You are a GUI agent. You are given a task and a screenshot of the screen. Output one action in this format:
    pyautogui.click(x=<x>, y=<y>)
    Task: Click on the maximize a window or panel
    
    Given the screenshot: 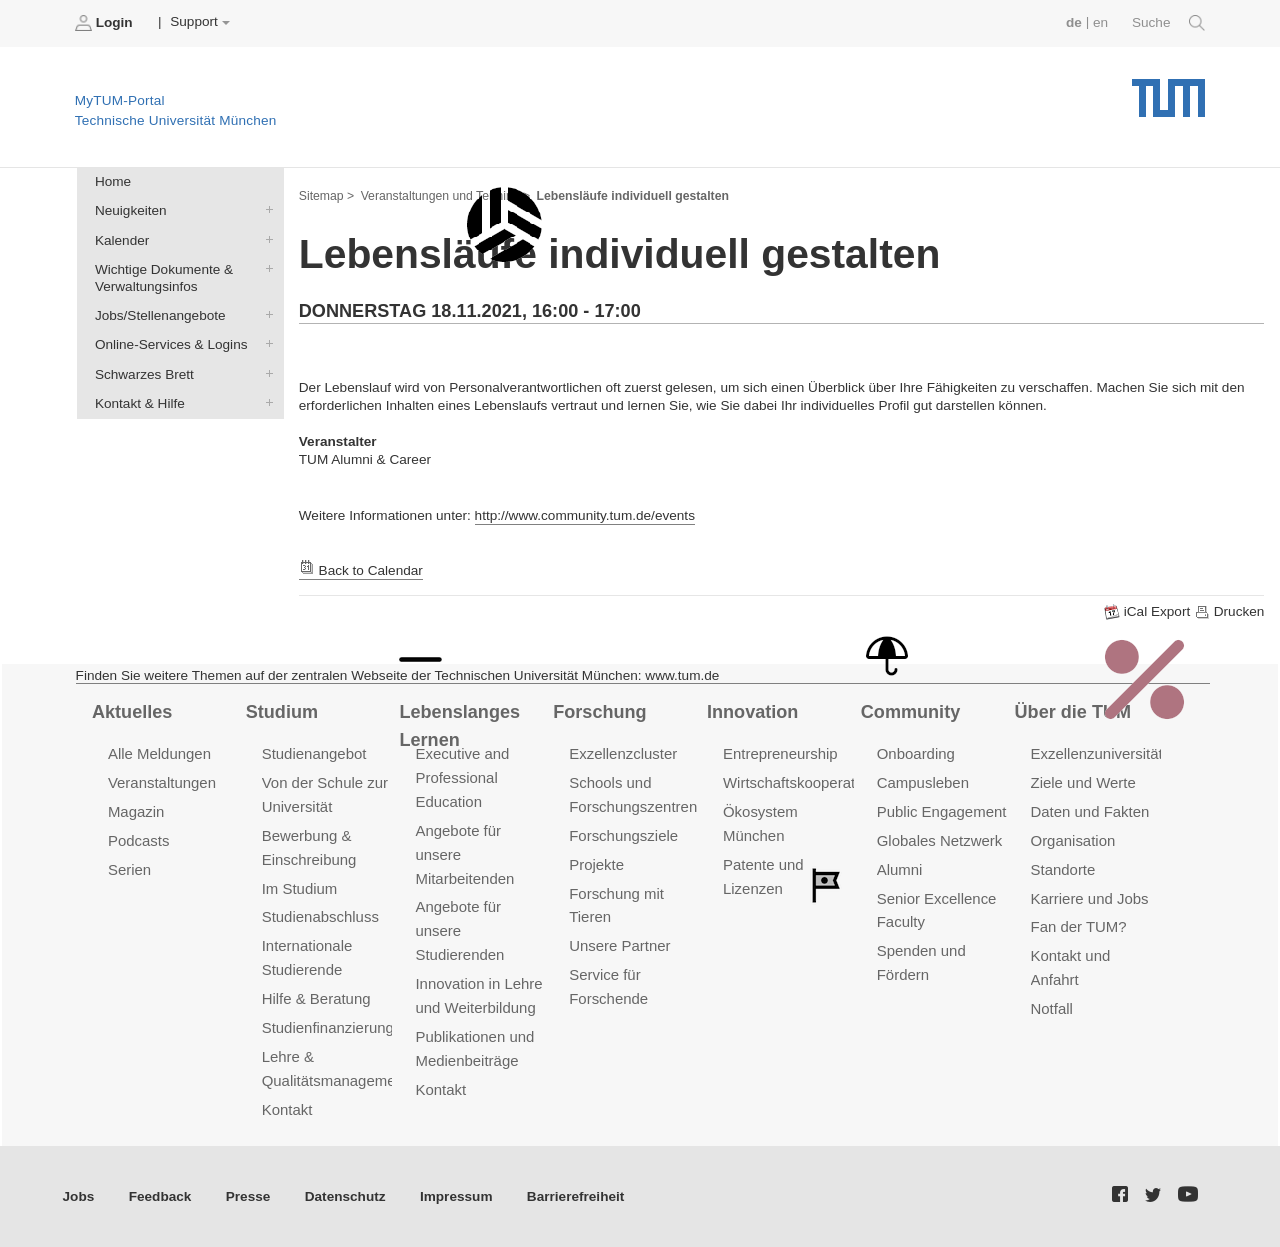 What is the action you would take?
    pyautogui.click(x=420, y=678)
    